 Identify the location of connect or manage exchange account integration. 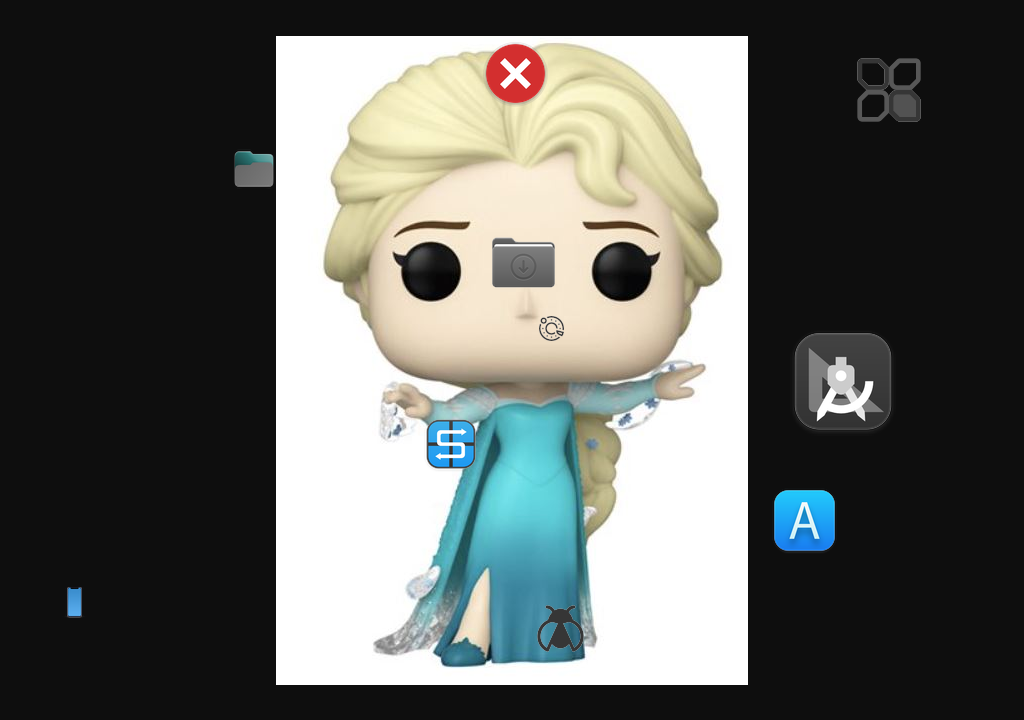
(889, 90).